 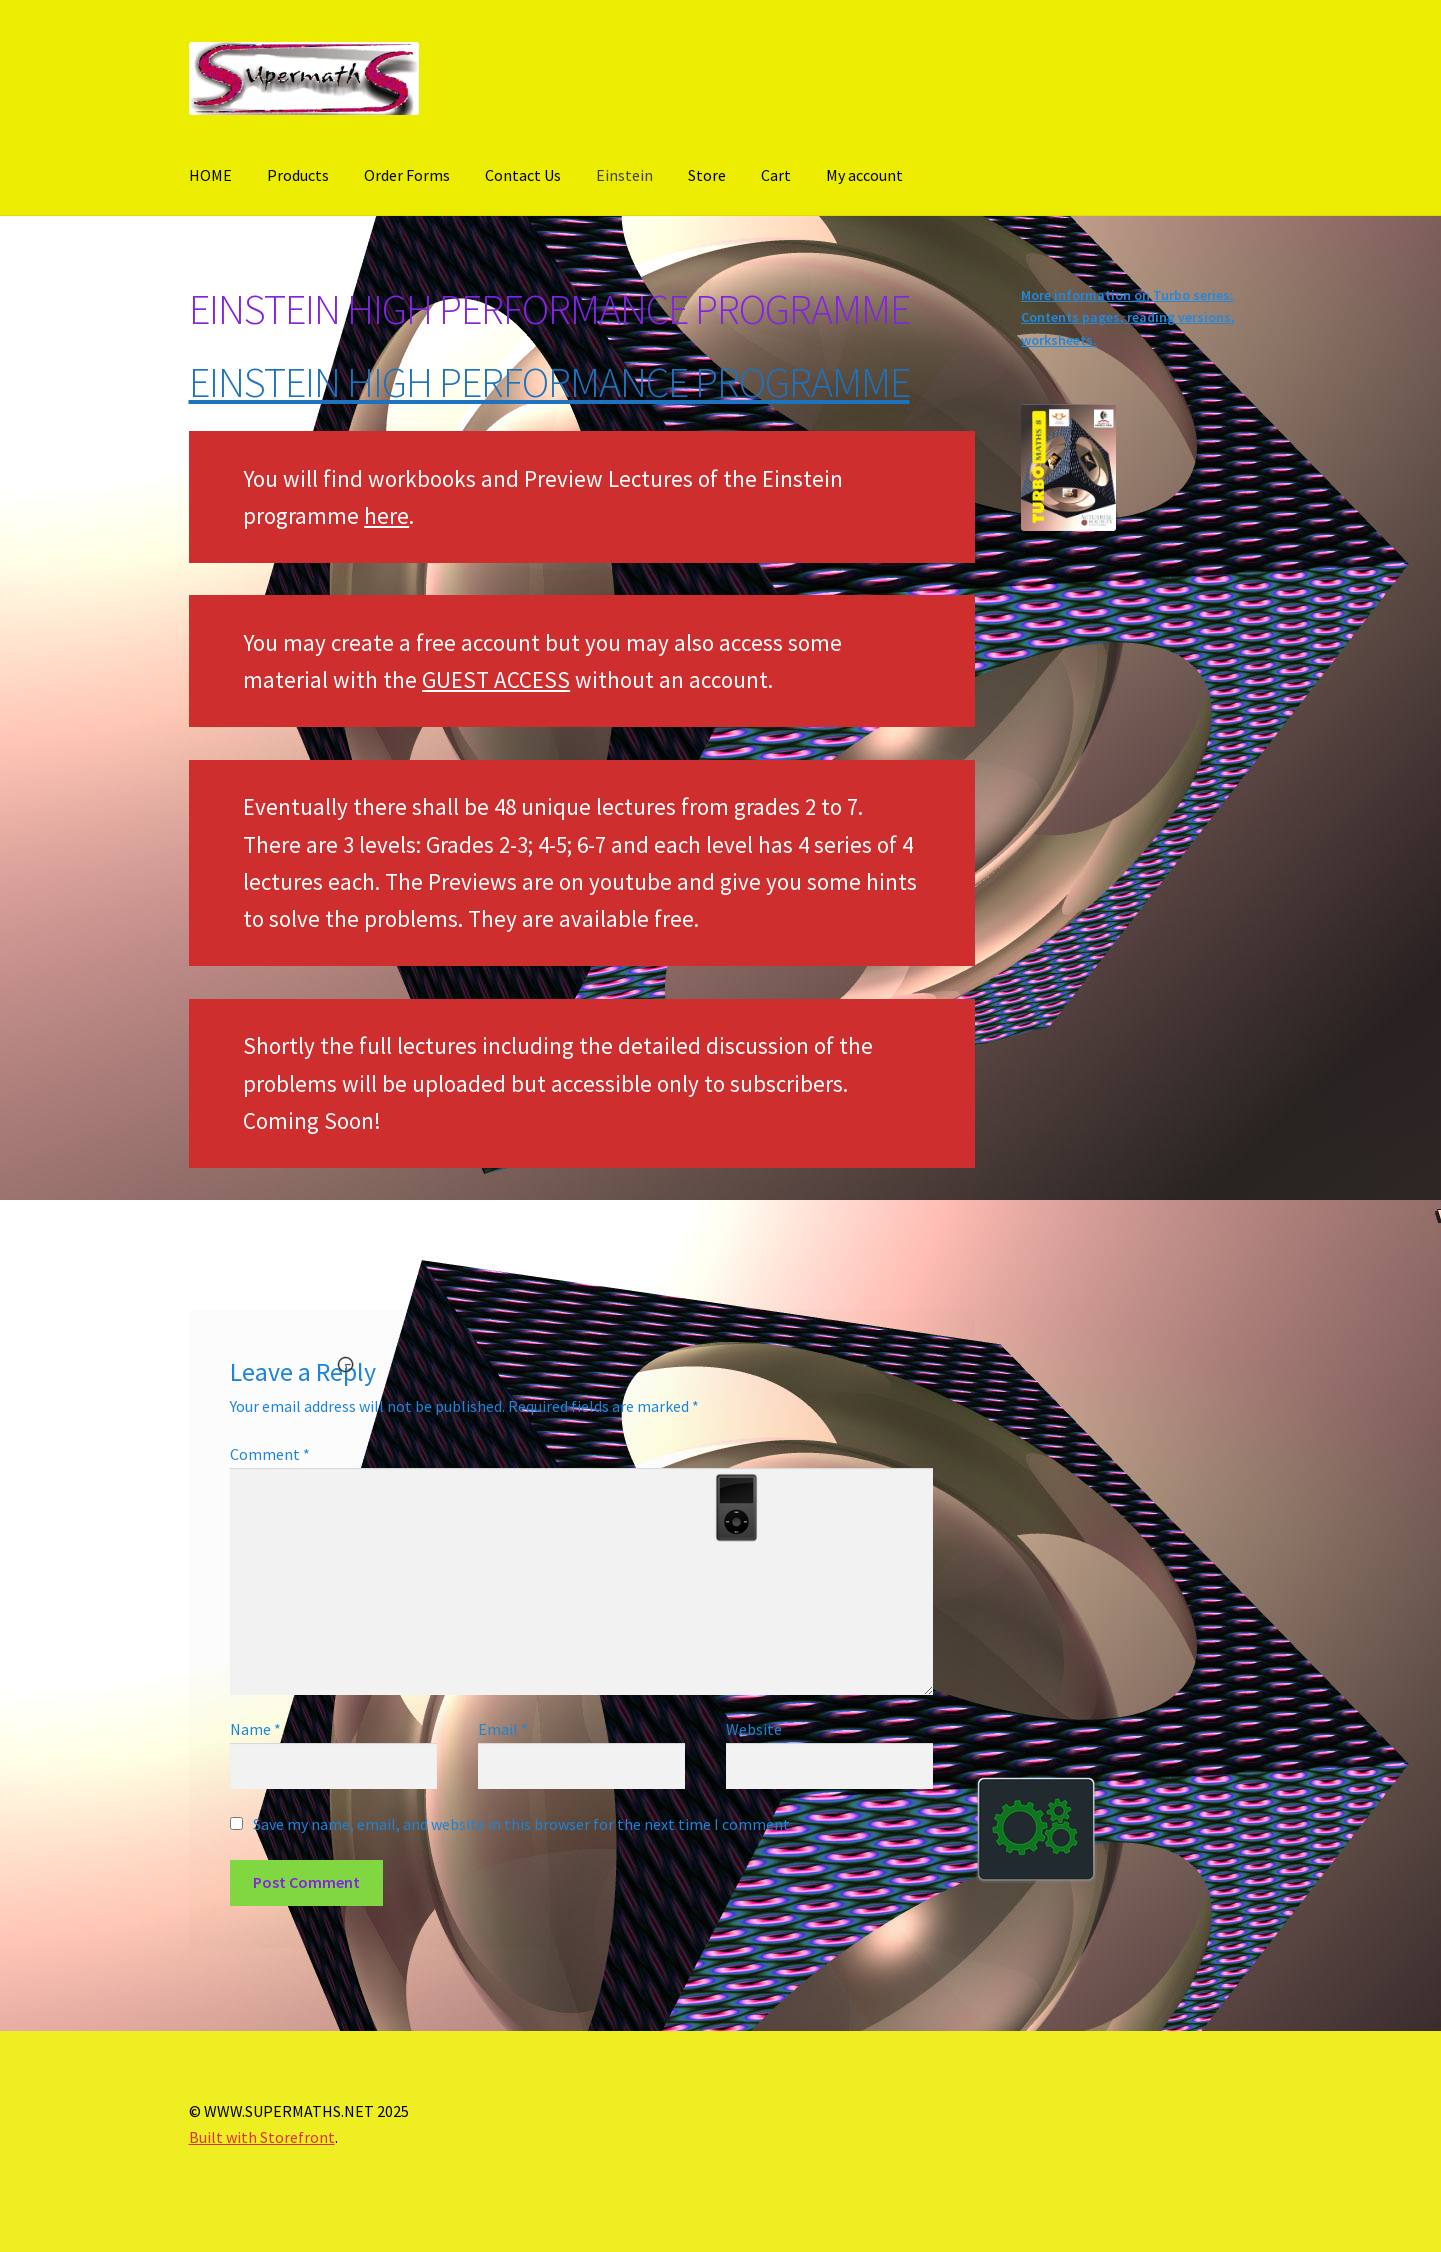 I want to click on view recently accessed files or items, so click(x=345, y=1364).